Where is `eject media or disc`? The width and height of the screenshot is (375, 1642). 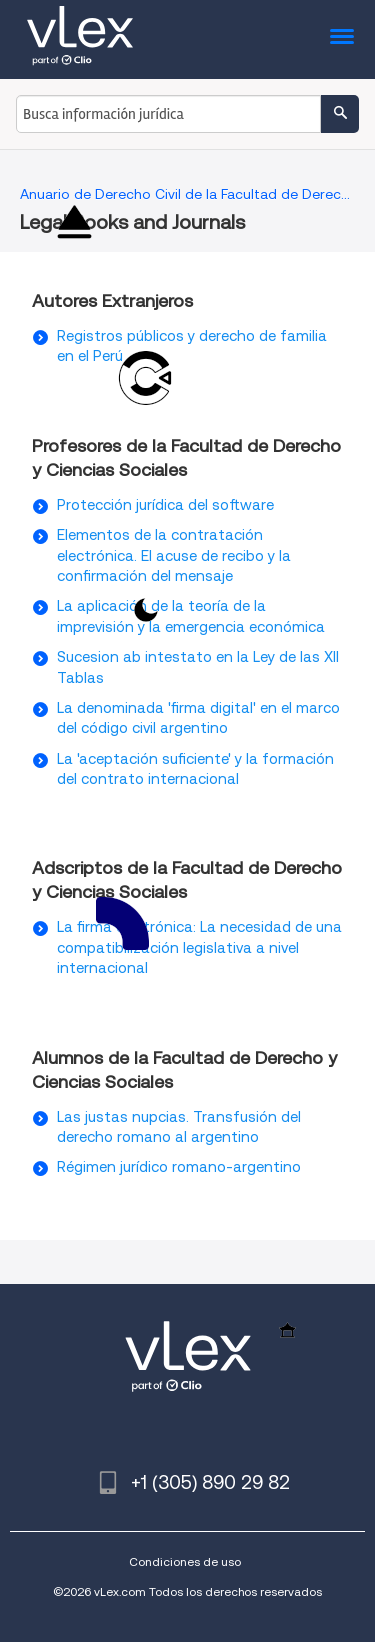
eject media or disc is located at coordinates (74, 223).